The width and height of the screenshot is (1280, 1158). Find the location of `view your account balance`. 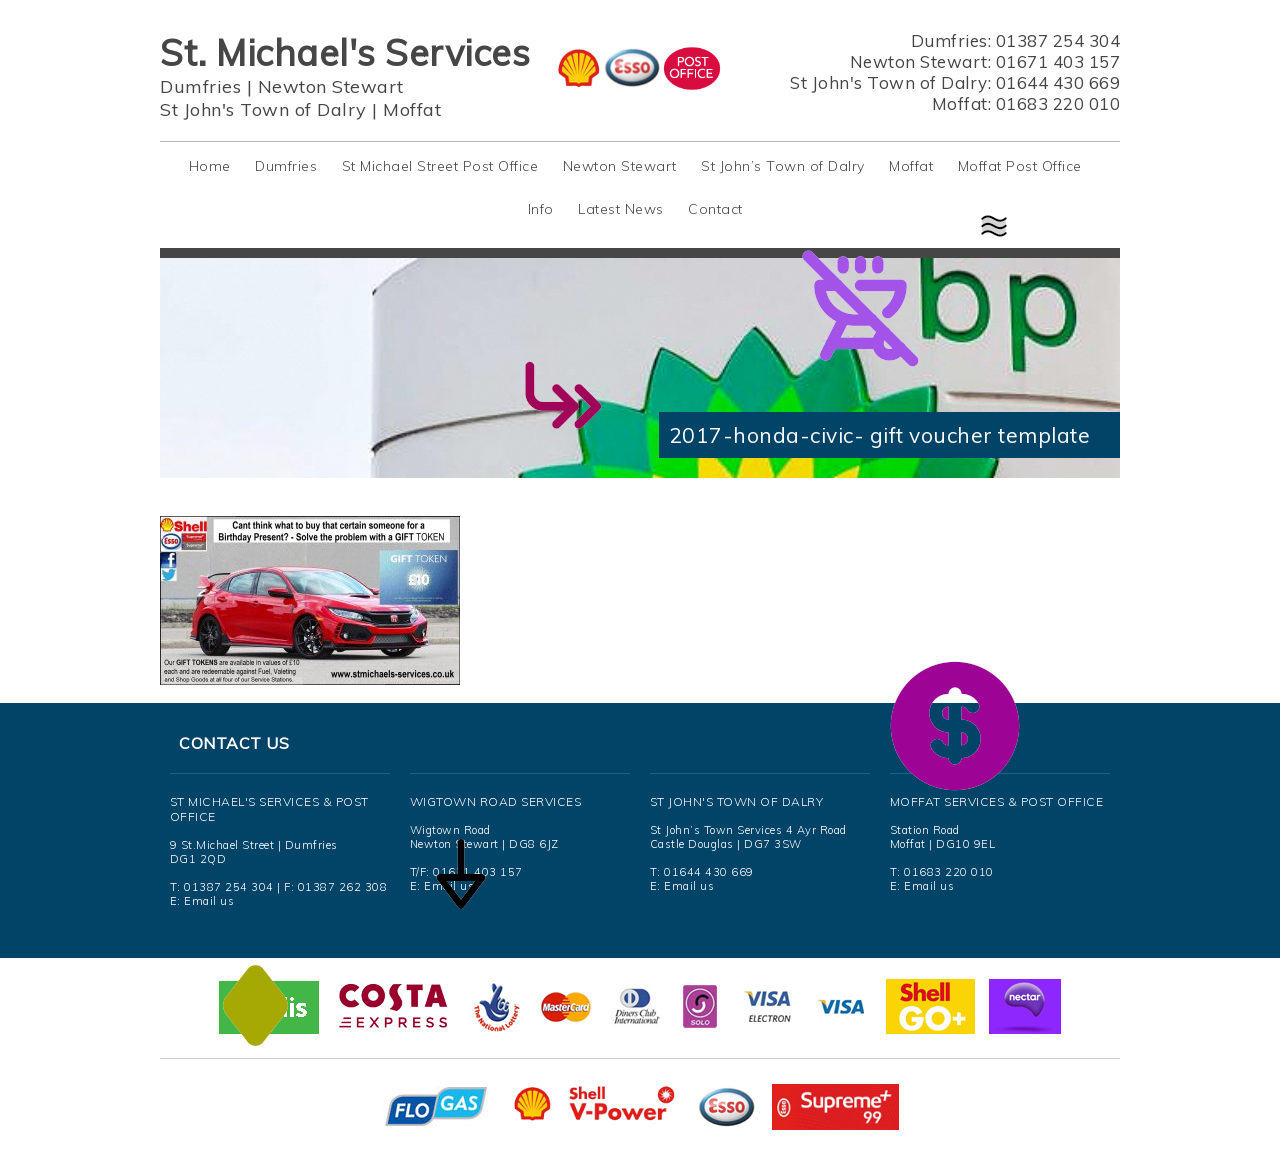

view your account balance is located at coordinates (955, 726).